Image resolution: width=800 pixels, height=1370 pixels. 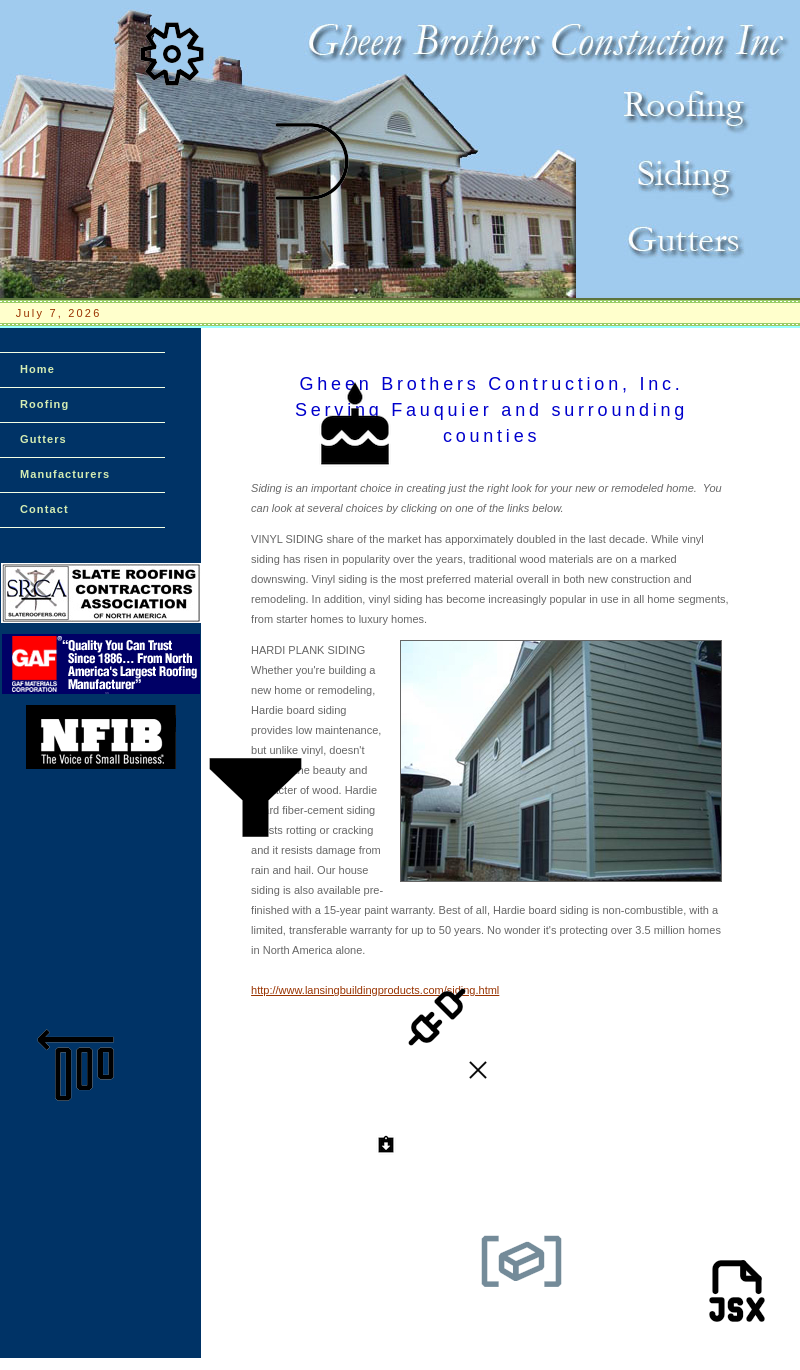 I want to click on view birthday reminders, so click(x=355, y=427).